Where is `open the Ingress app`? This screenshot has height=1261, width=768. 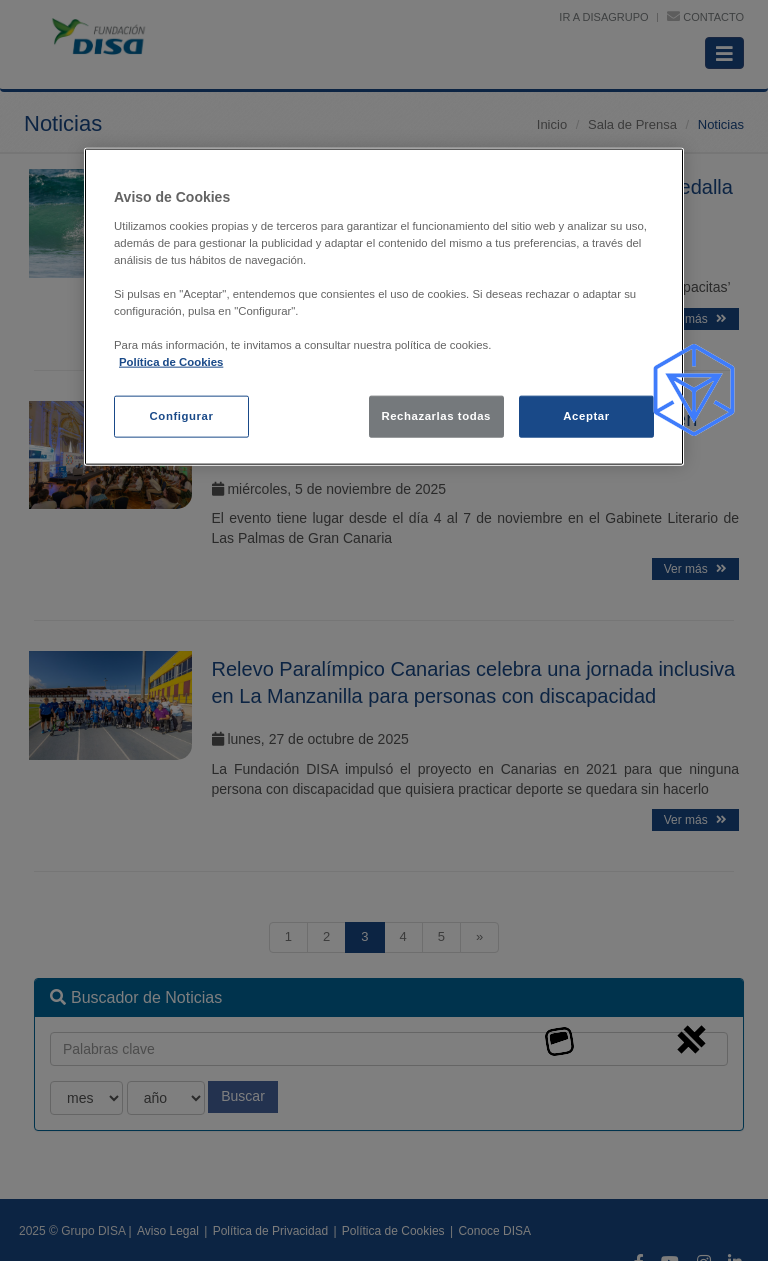
open the Ingress app is located at coordinates (694, 390).